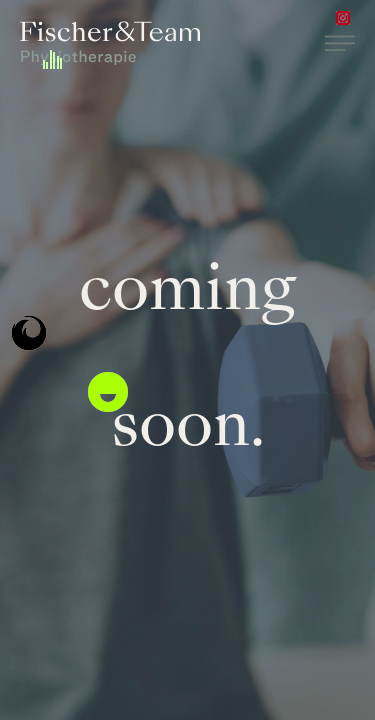 The image size is (375, 720). Describe the element at coordinates (29, 333) in the screenshot. I see `open Mozilla Firefox browser` at that location.